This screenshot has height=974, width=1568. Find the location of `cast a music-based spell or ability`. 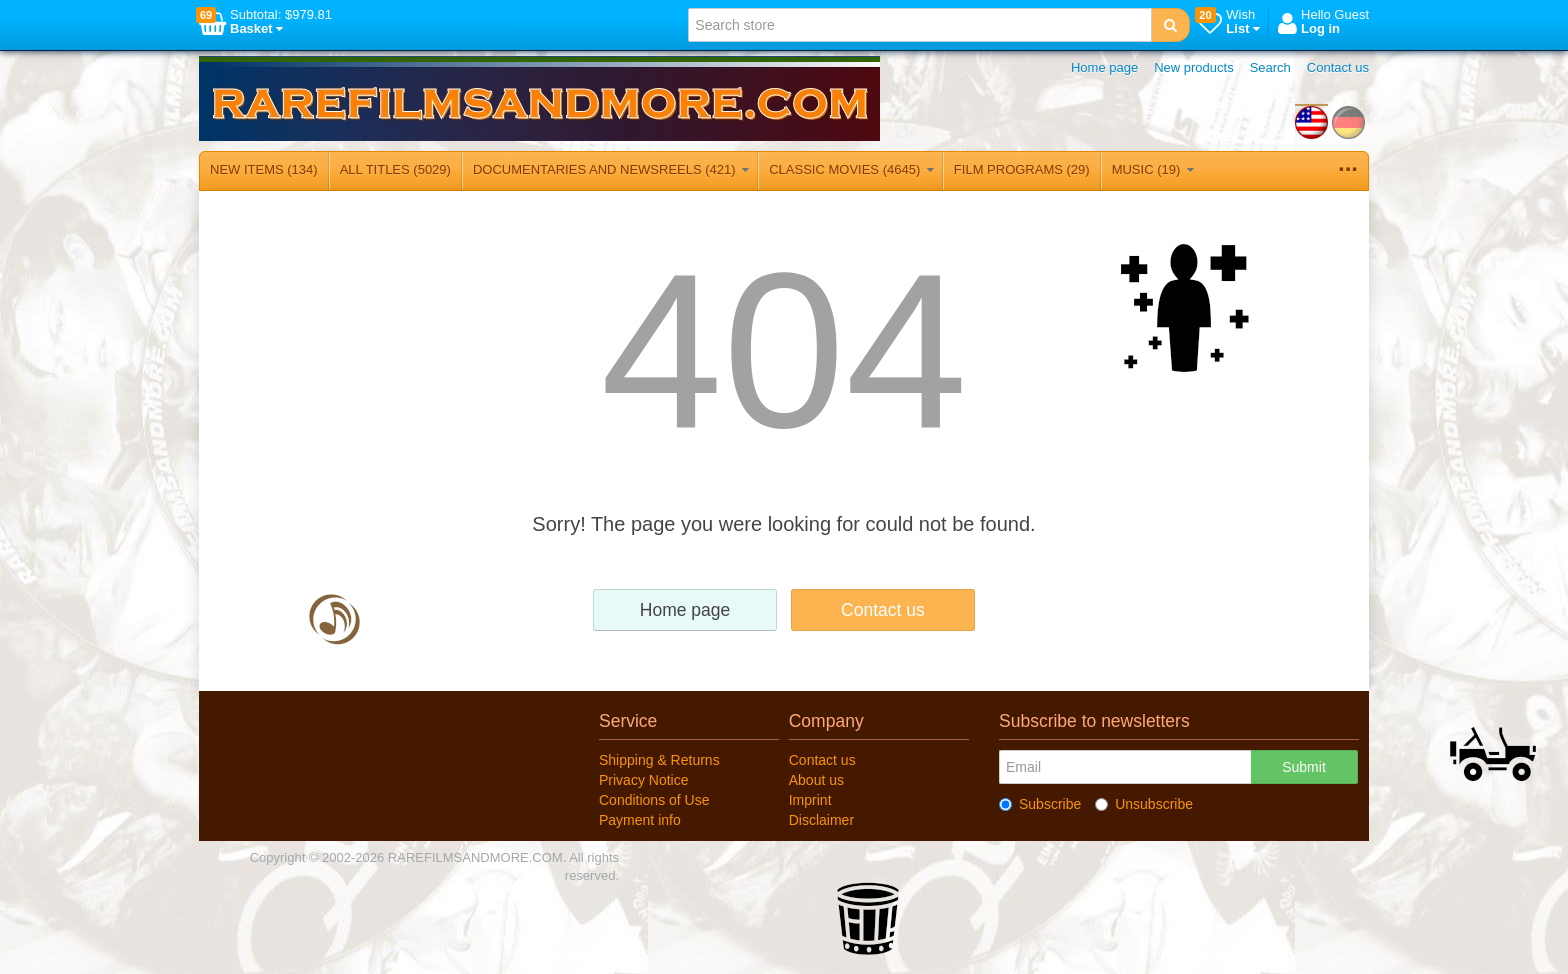

cast a music-based spell or ability is located at coordinates (334, 619).